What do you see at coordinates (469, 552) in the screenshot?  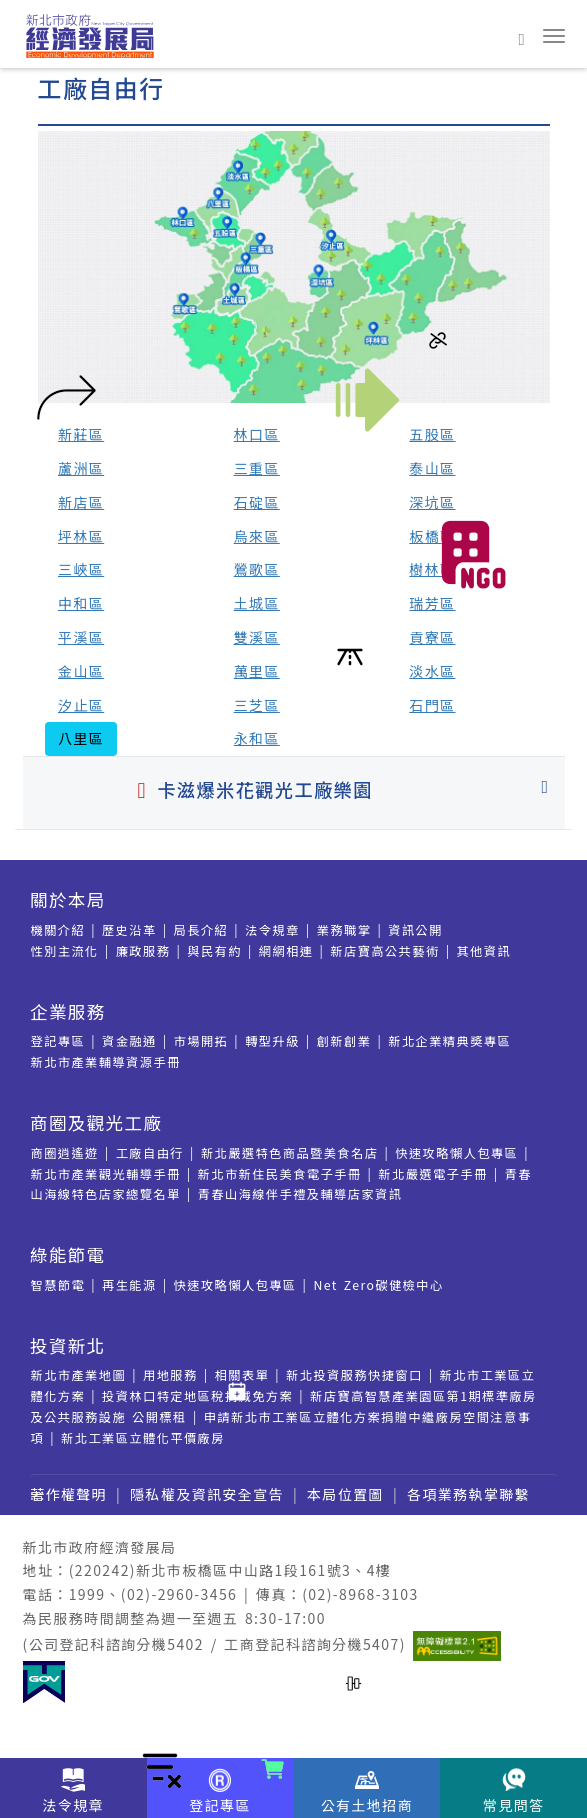 I see `navigate to non-governmental organization directory` at bounding box center [469, 552].